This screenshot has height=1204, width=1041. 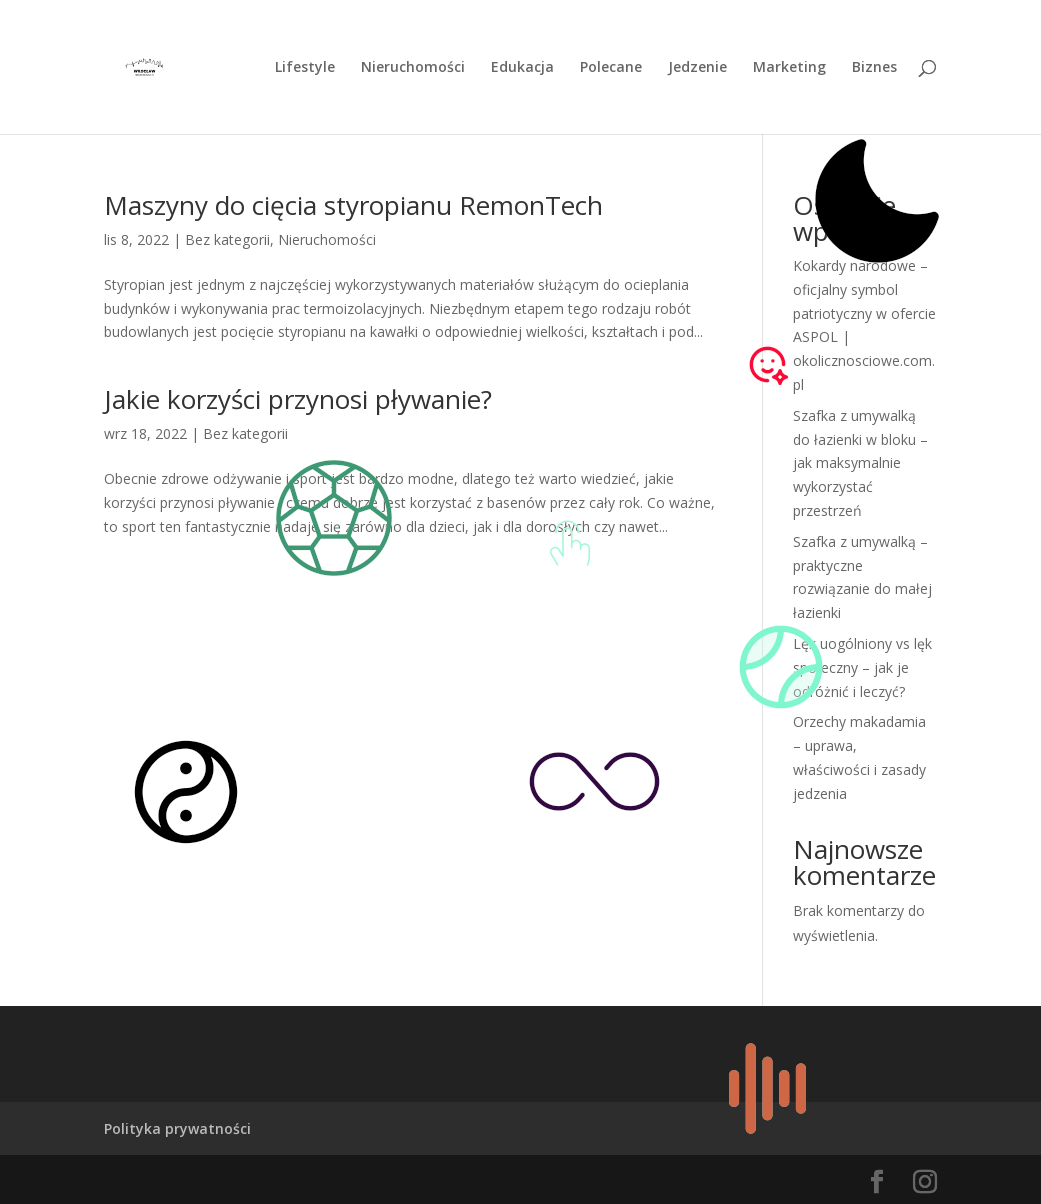 What do you see at coordinates (767, 364) in the screenshot?
I see `add a reaction or emoji` at bounding box center [767, 364].